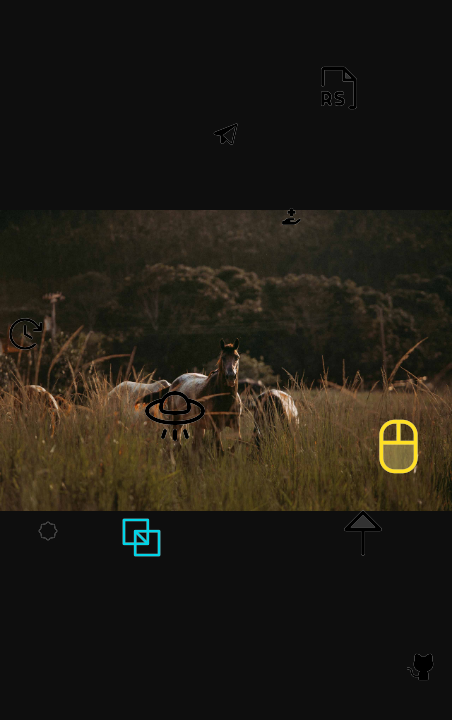 This screenshot has height=720, width=452. What do you see at coordinates (226, 134) in the screenshot?
I see `open Telegram messaging app` at bounding box center [226, 134].